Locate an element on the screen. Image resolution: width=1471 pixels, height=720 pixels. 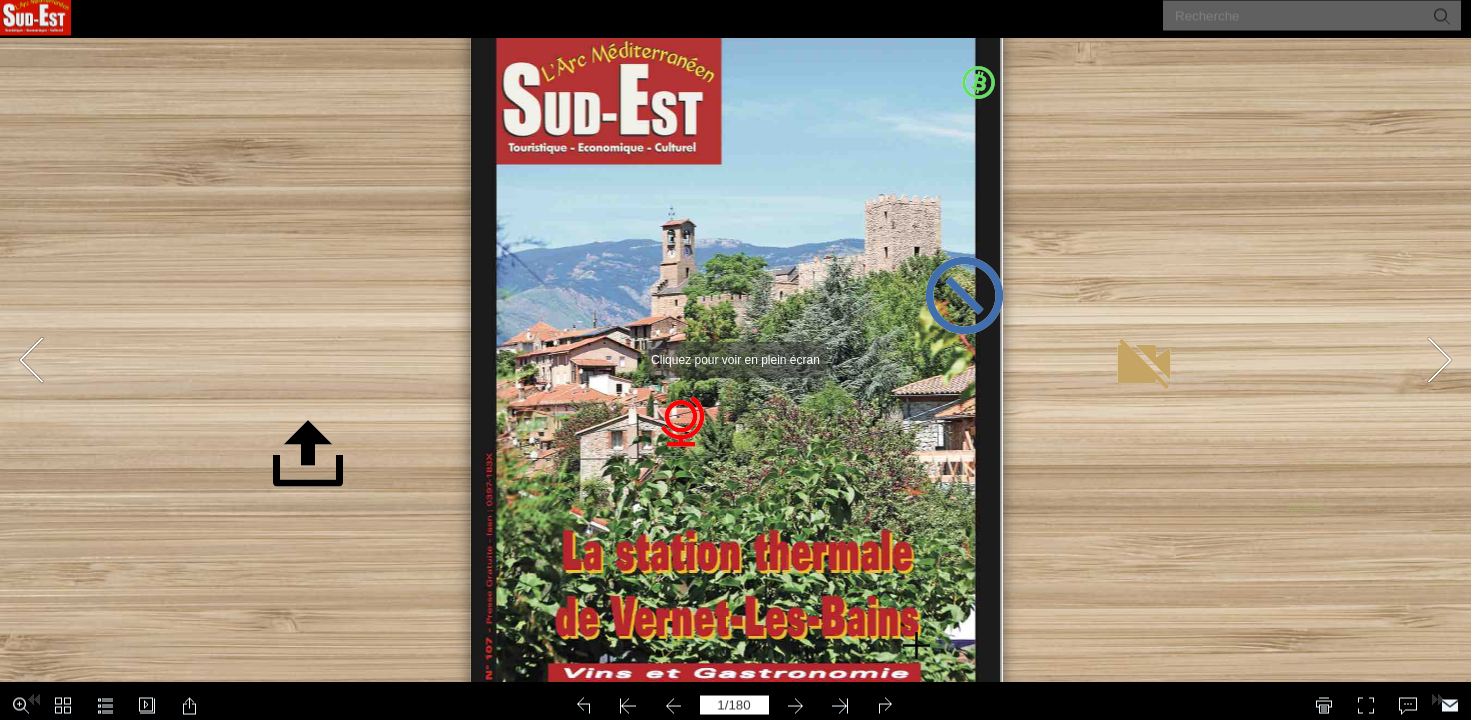
view bitcoin wallet or balance is located at coordinates (978, 82).